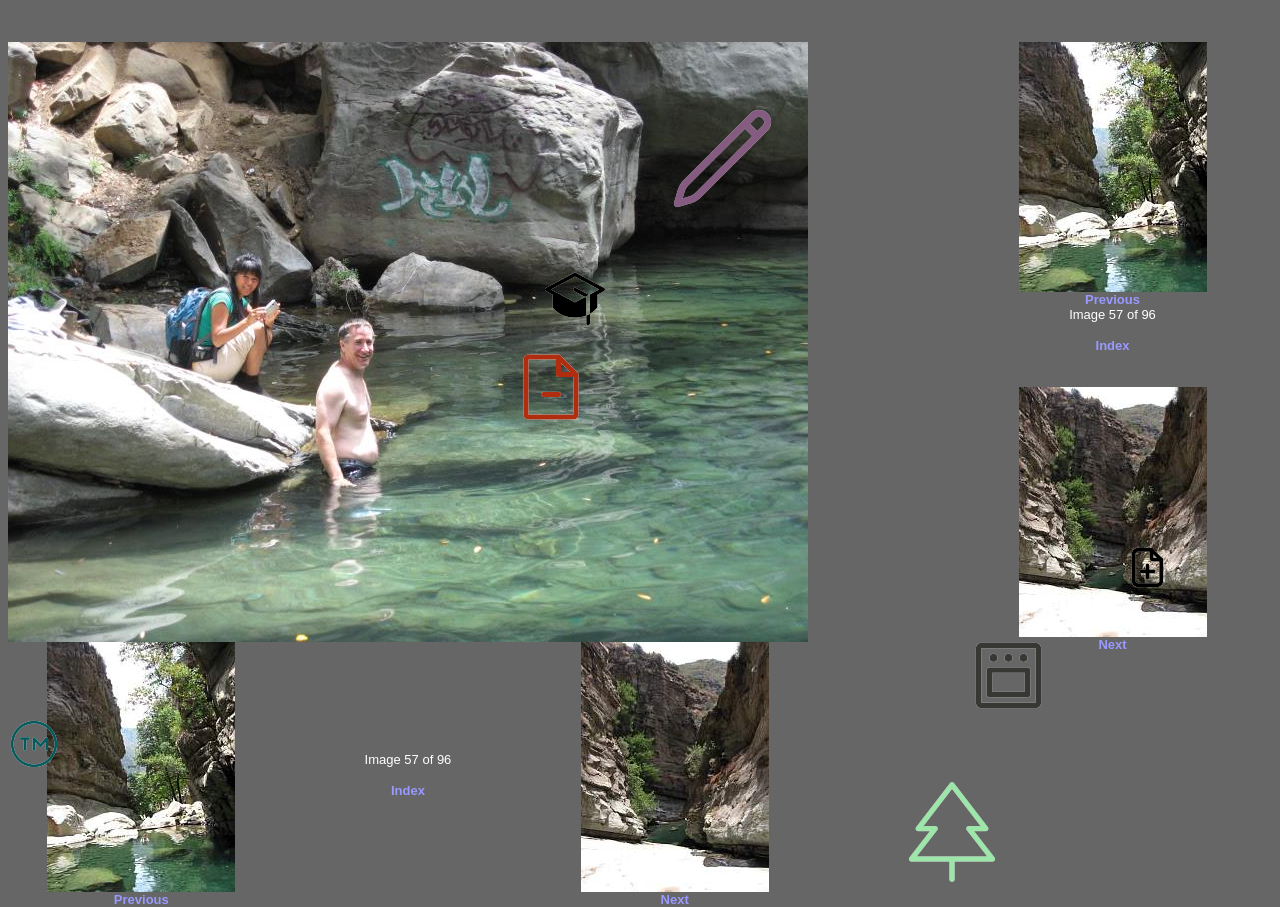  Describe the element at coordinates (722, 158) in the screenshot. I see `edit content or text` at that location.